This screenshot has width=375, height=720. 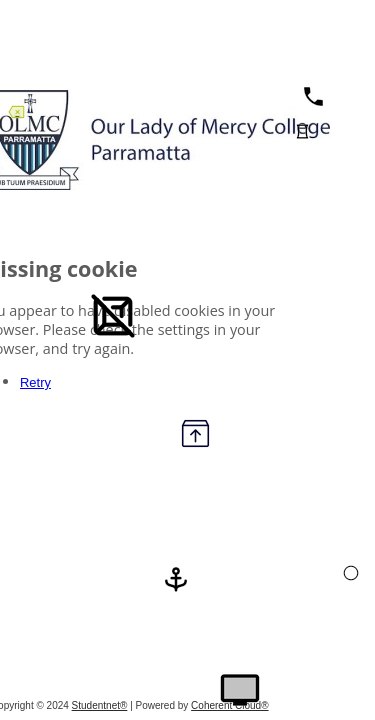 What do you see at coordinates (351, 573) in the screenshot?
I see `unselected radio button or checkbox option` at bounding box center [351, 573].